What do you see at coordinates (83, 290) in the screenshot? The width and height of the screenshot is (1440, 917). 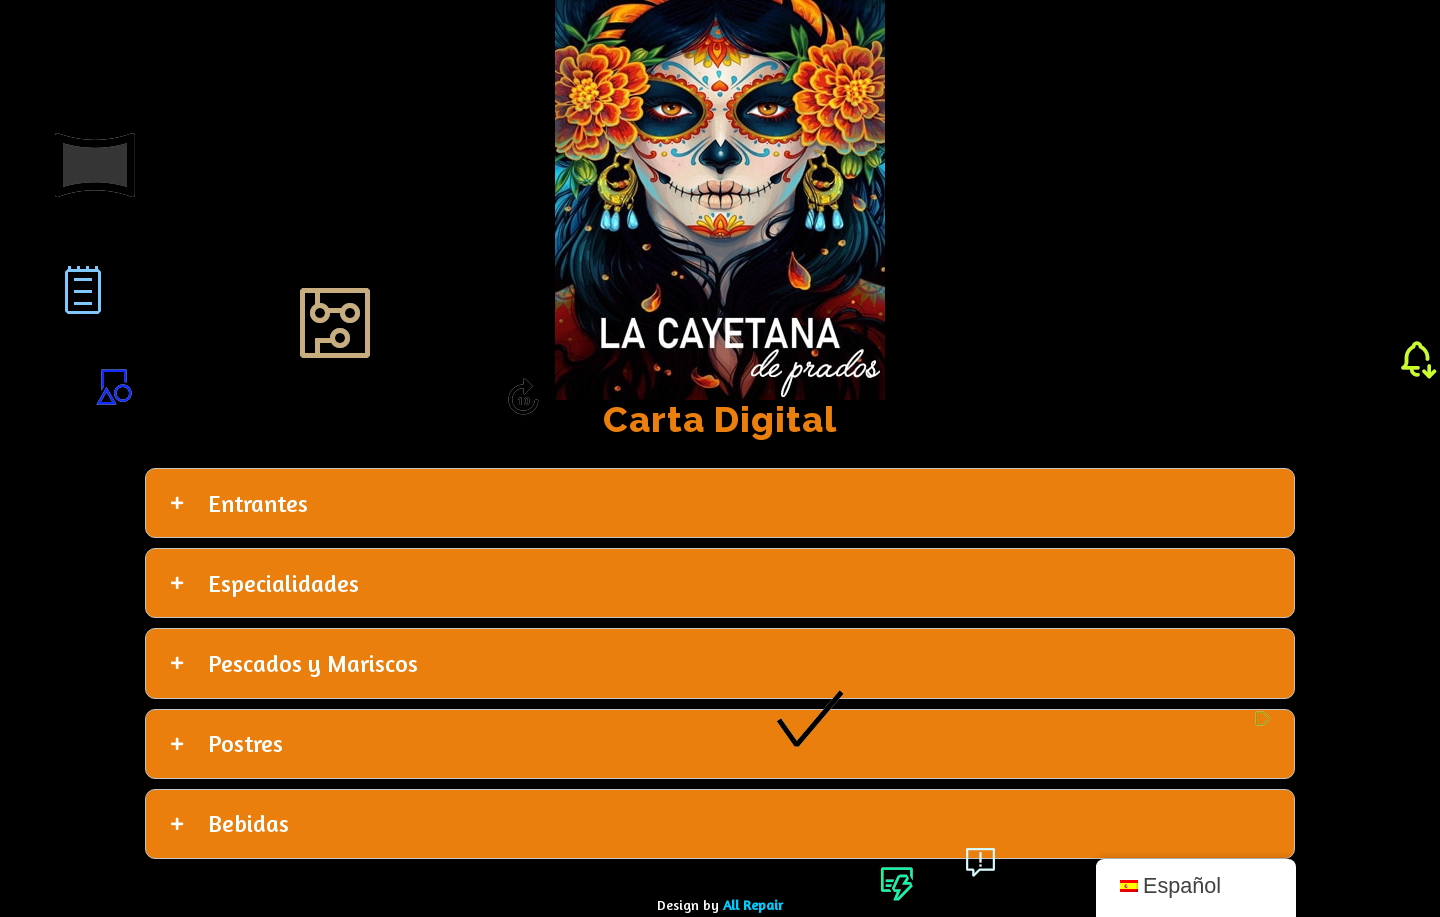 I see `view output console or log` at bounding box center [83, 290].